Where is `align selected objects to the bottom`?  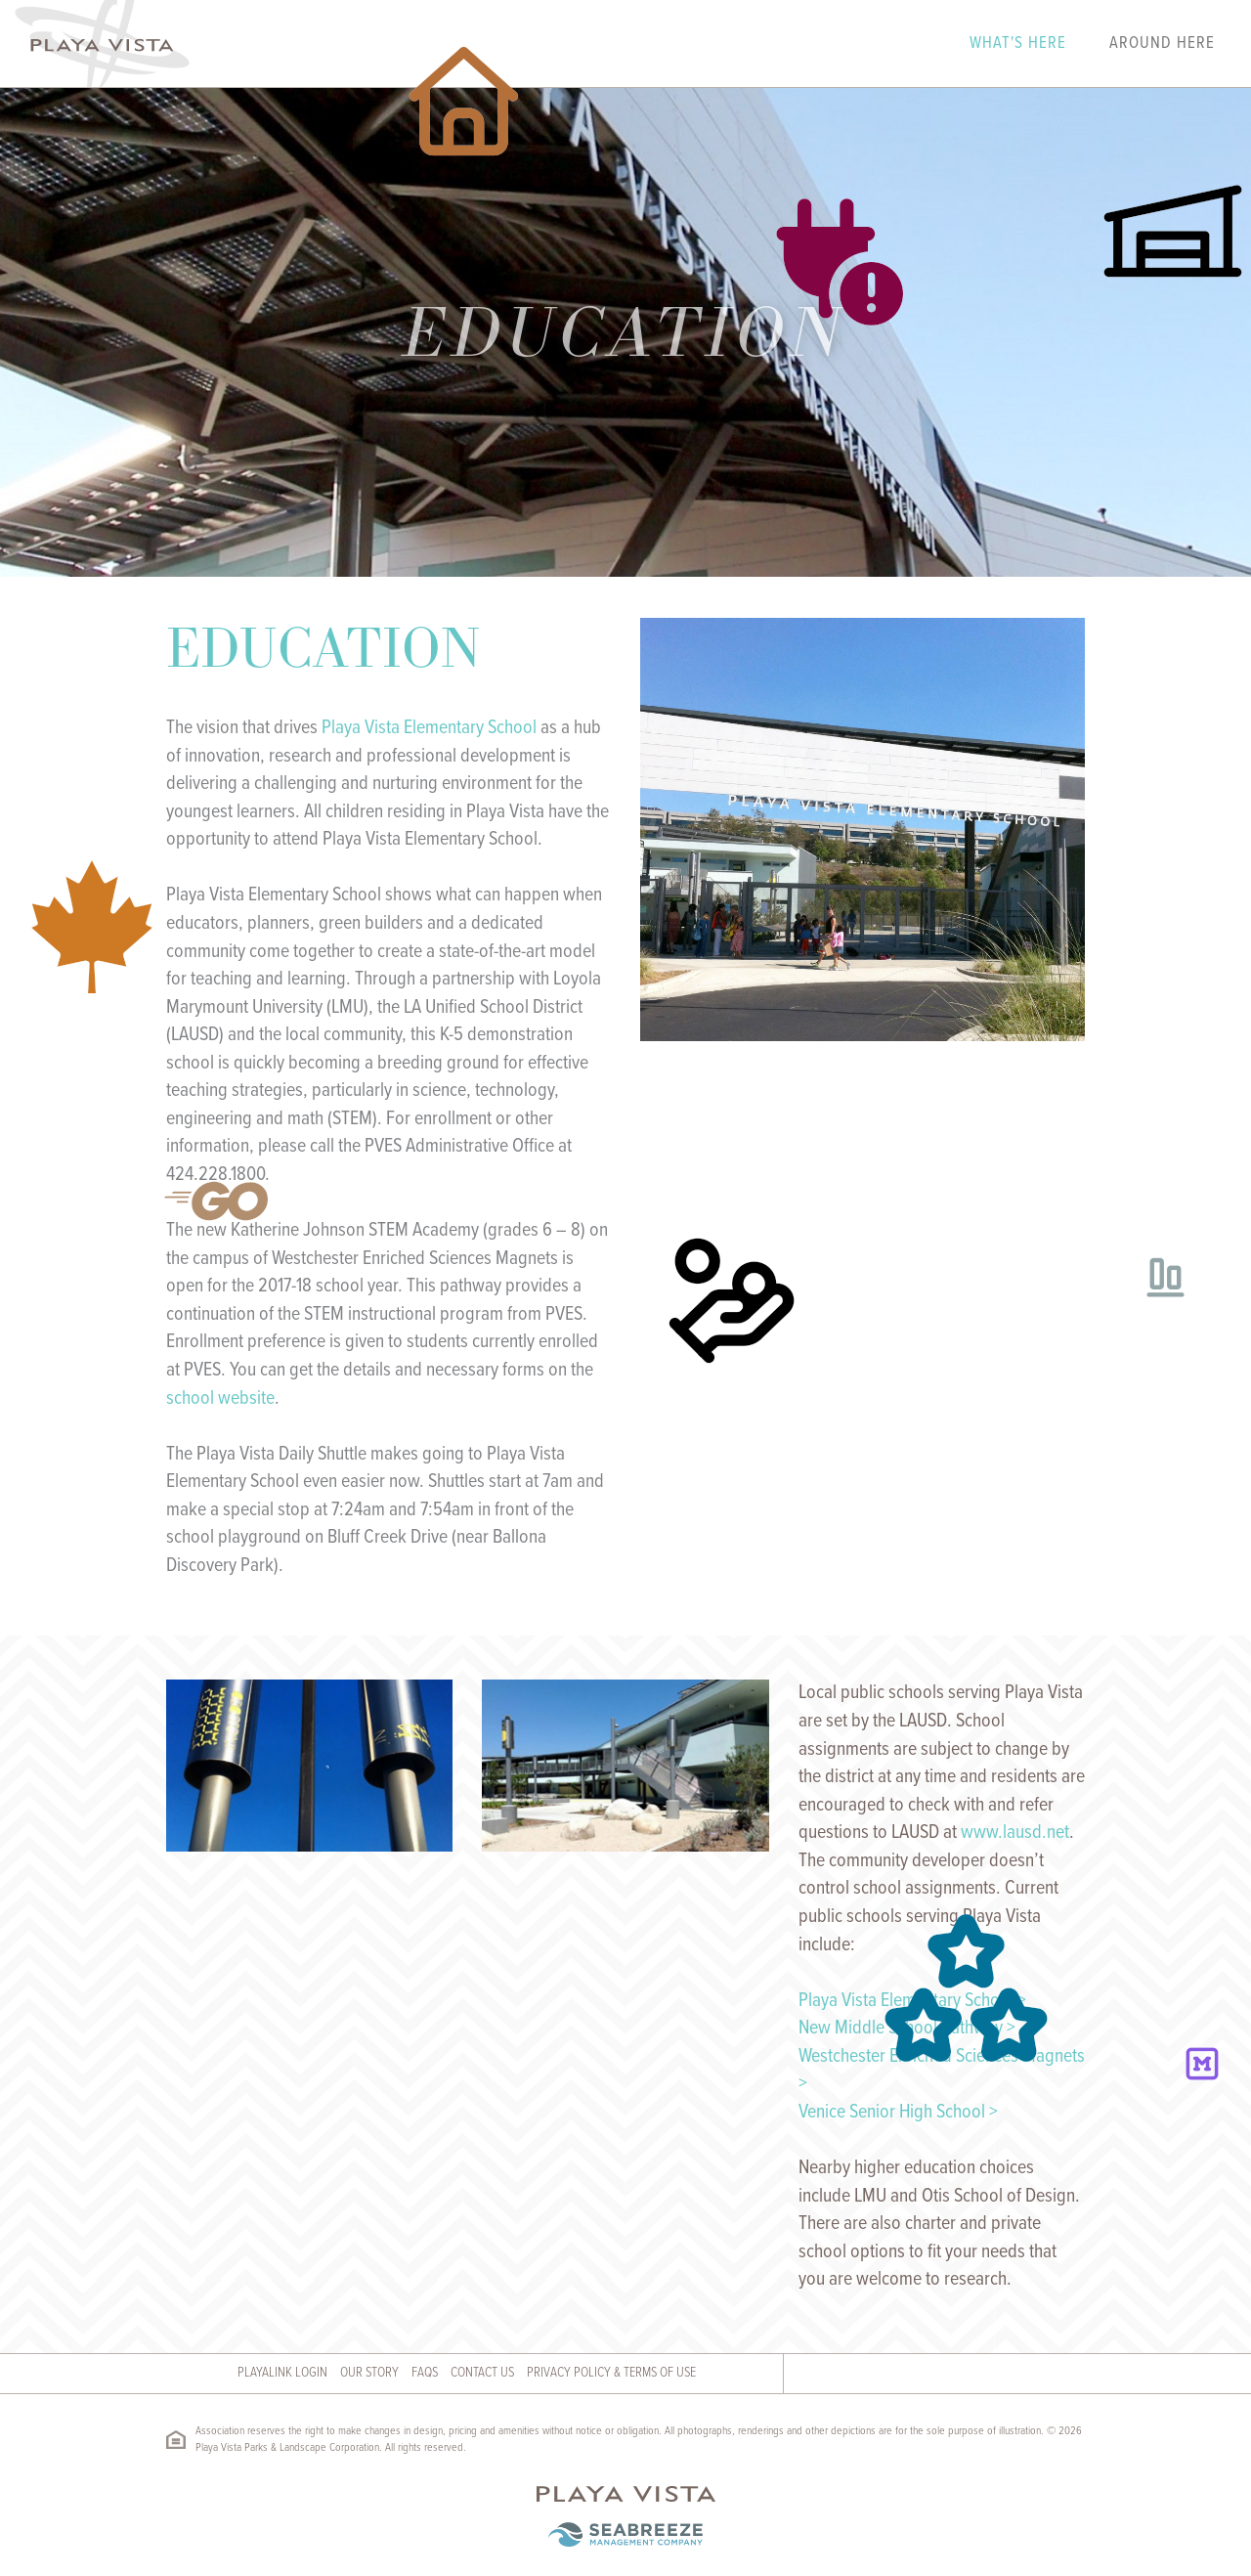
align selected objects to the bottom is located at coordinates (1165, 1278).